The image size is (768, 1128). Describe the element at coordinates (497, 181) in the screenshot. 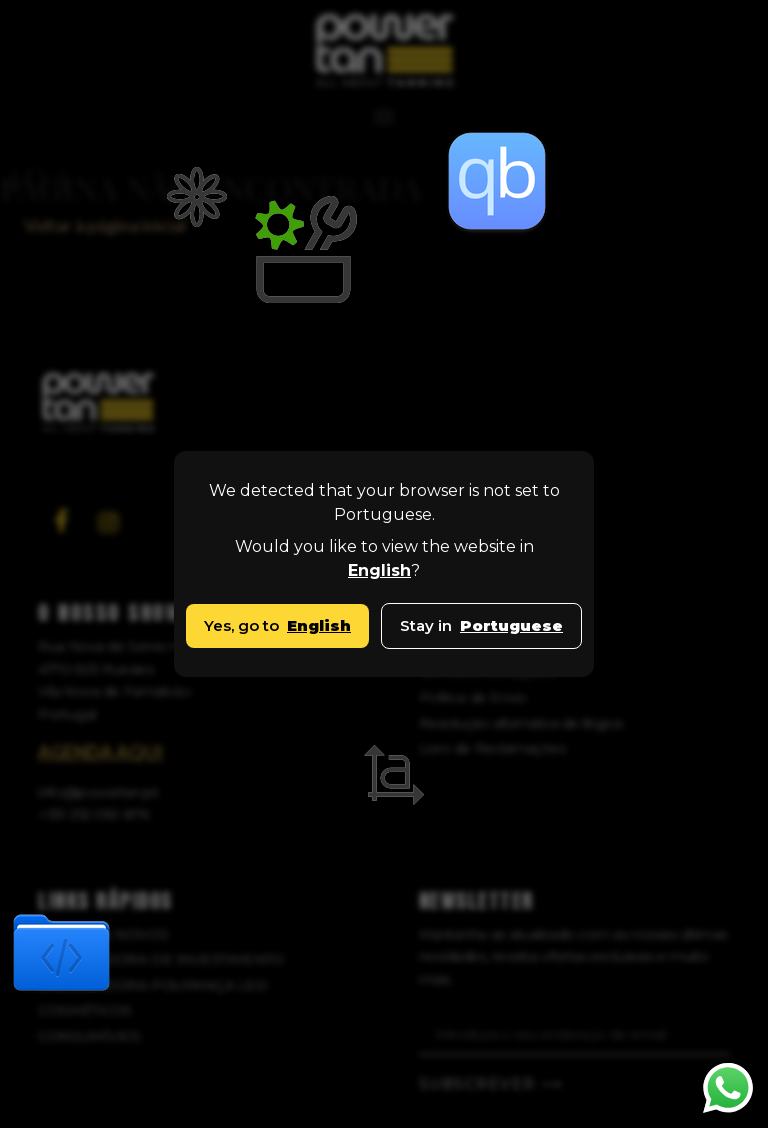

I see `open qbittorrent torrent client` at that location.